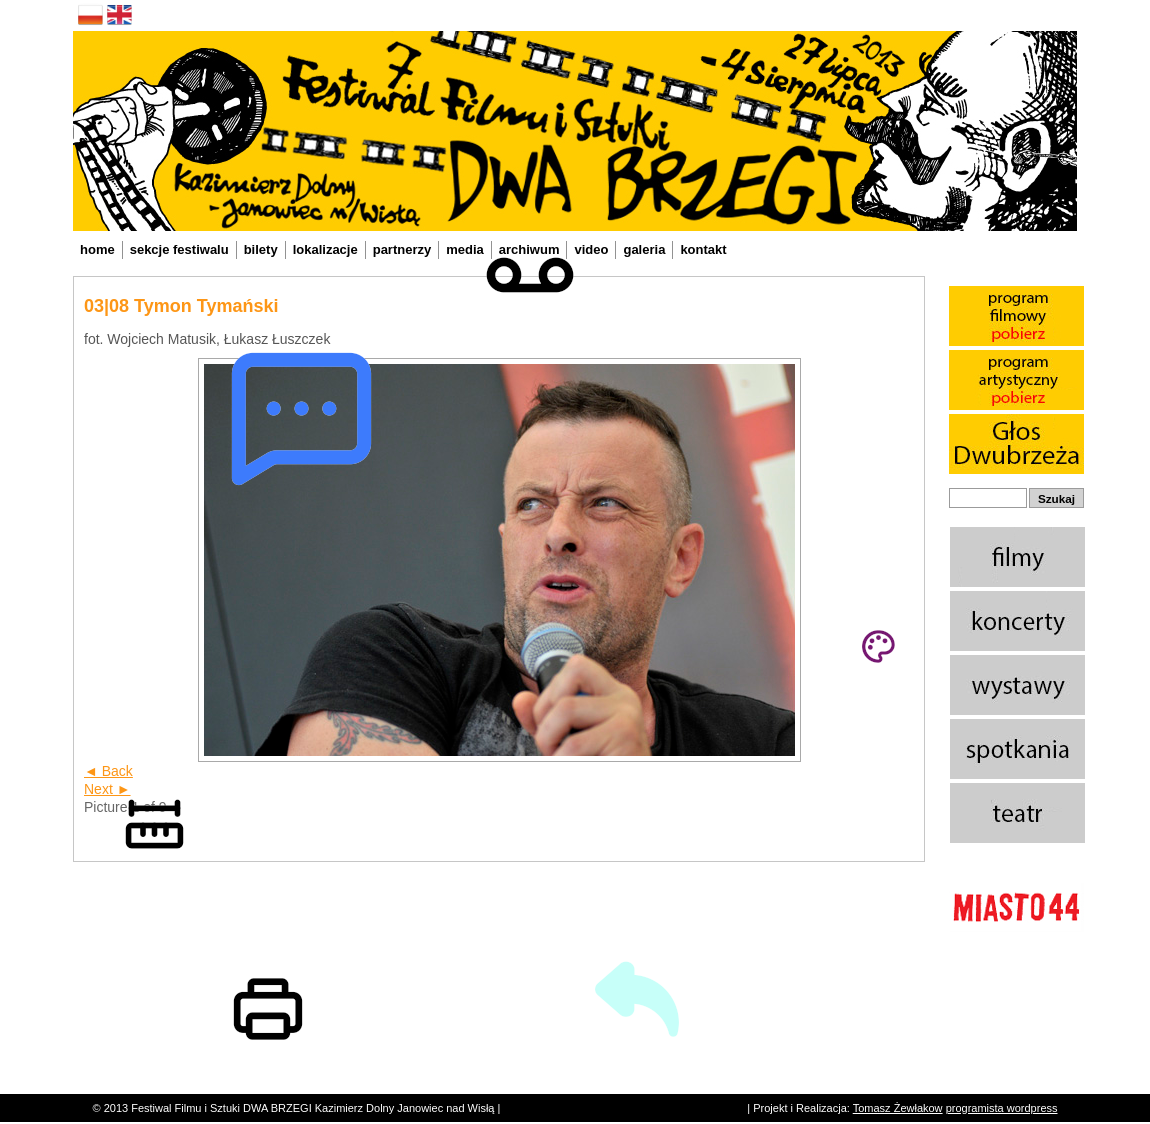  I want to click on open messaging or chat, so click(301, 415).